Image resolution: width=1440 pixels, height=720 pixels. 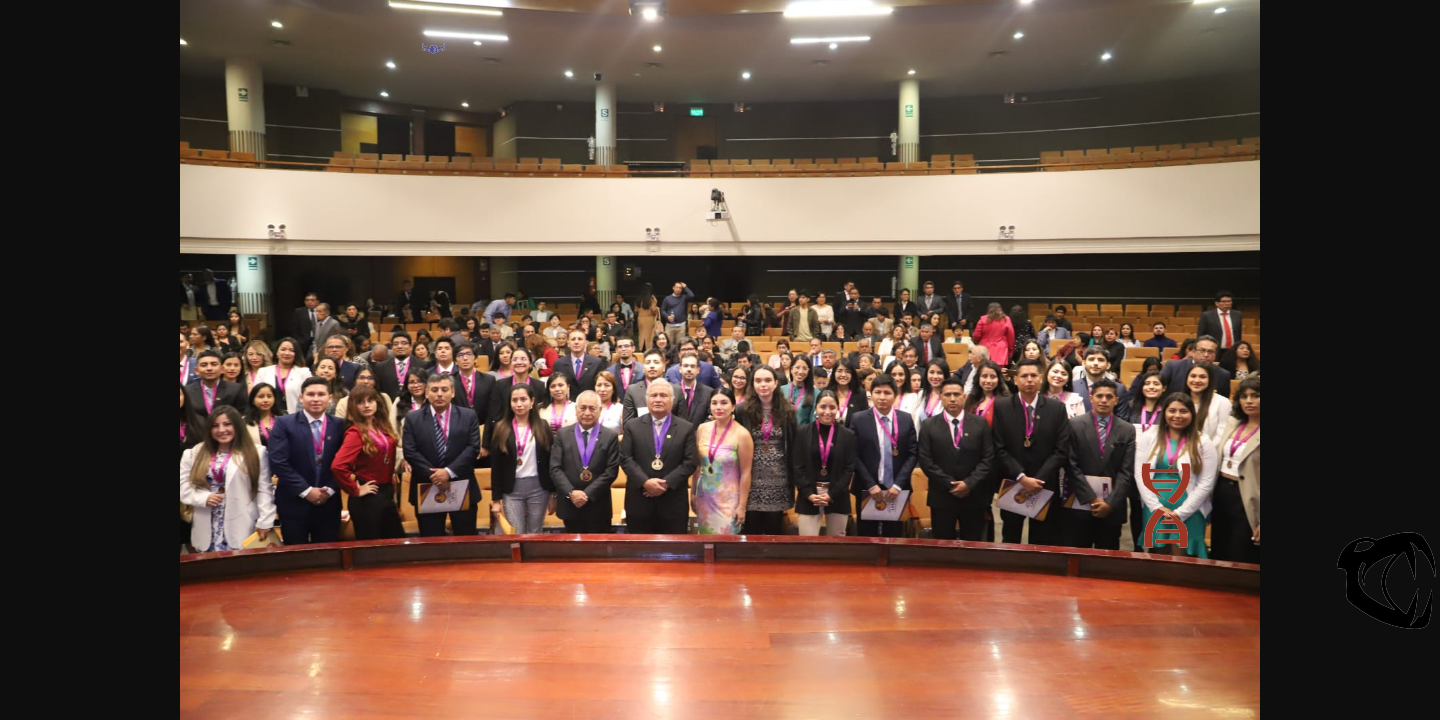 What do you see at coordinates (1386, 580) in the screenshot?
I see `indicates a beast or creature type in a game interface` at bounding box center [1386, 580].